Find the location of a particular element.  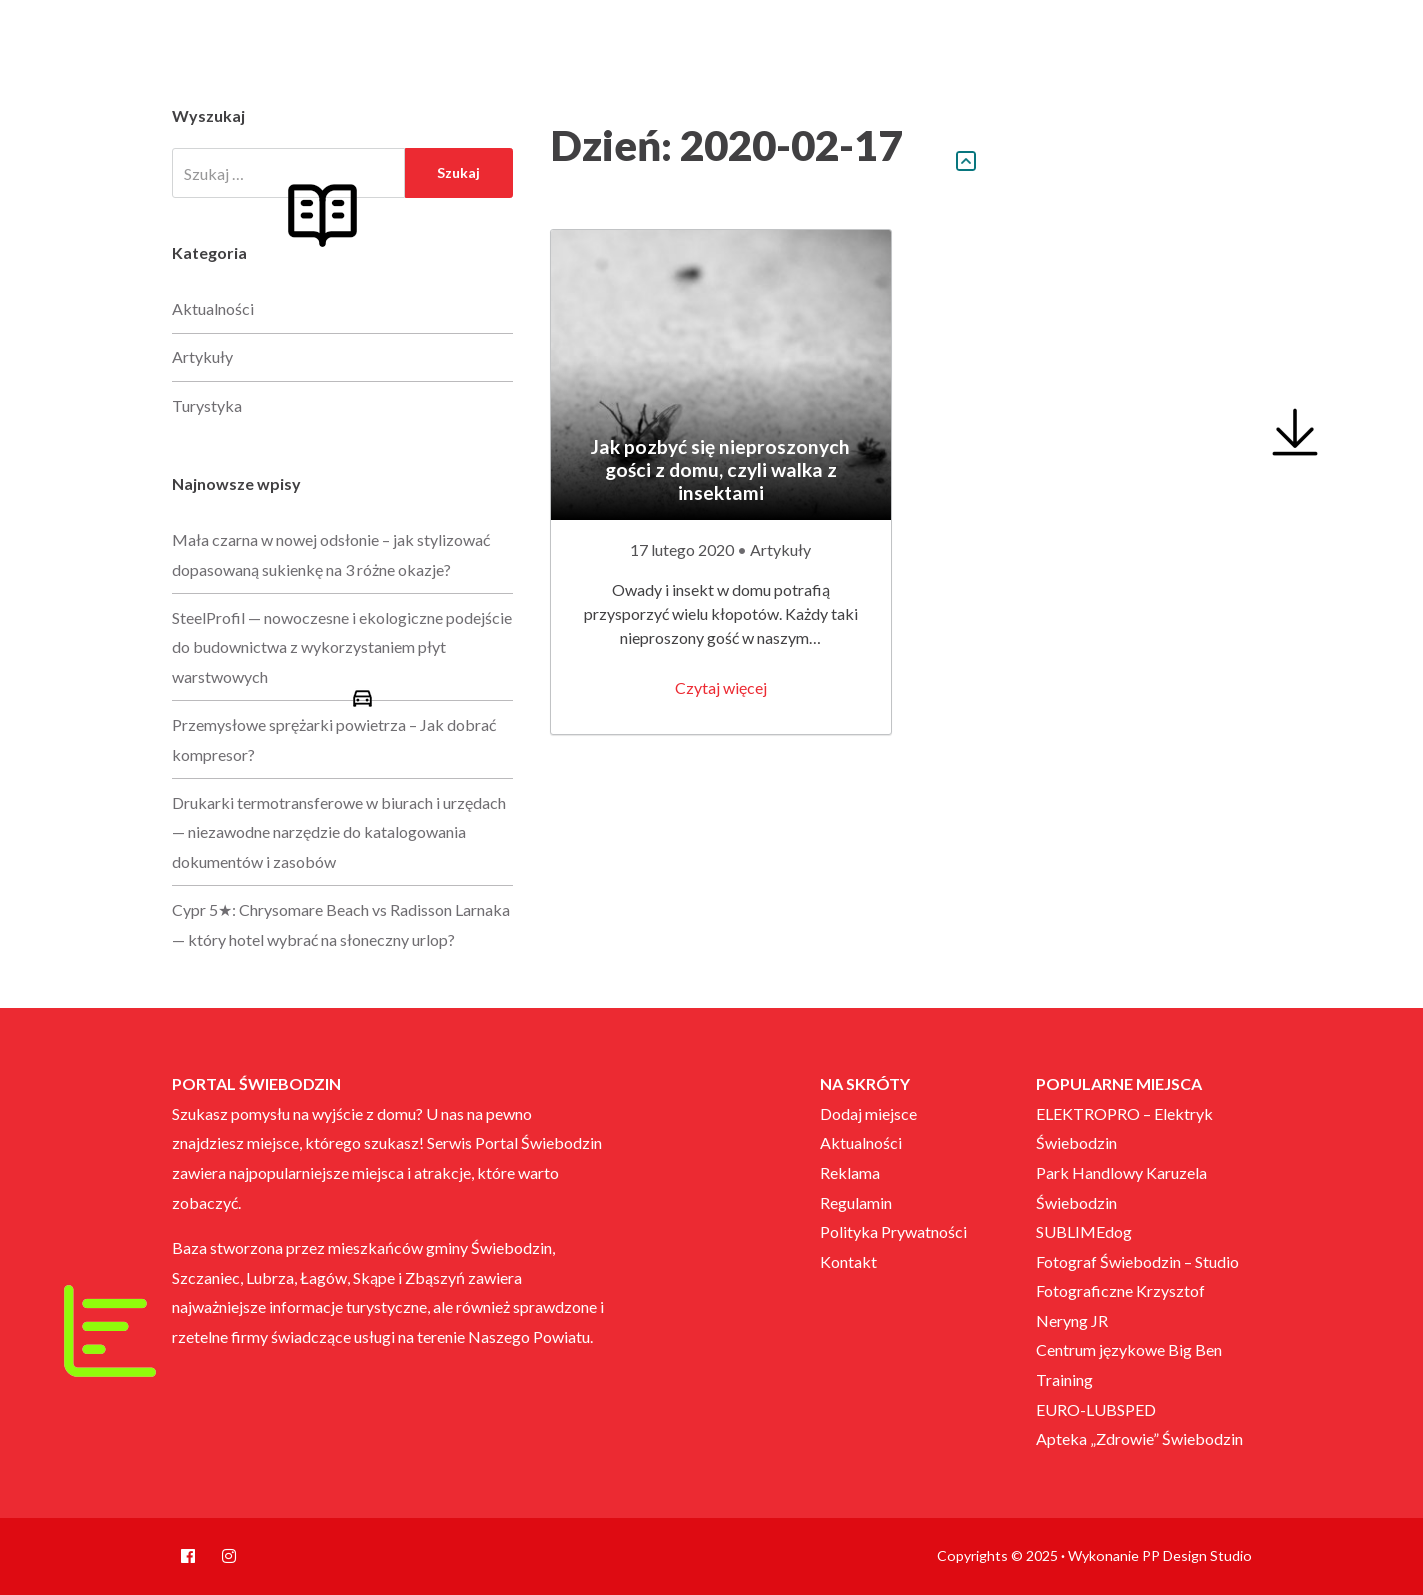

indicates it's time to leave for your destination is located at coordinates (362, 698).